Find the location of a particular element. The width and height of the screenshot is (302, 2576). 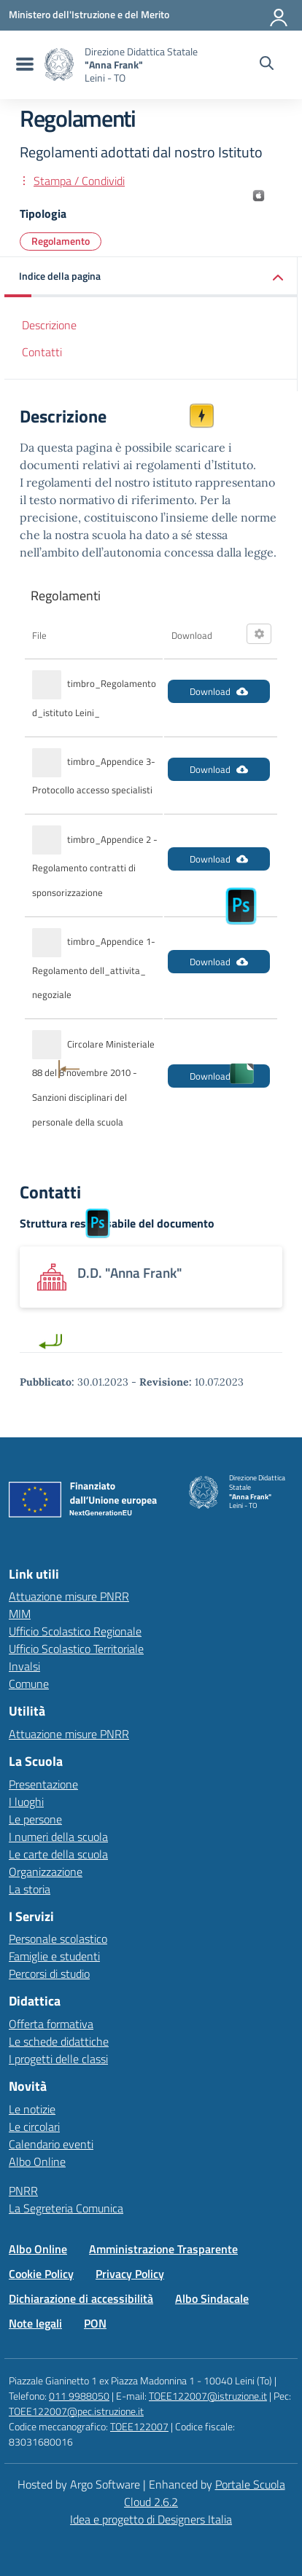

reply to all recipients of an email is located at coordinates (50, 1340).